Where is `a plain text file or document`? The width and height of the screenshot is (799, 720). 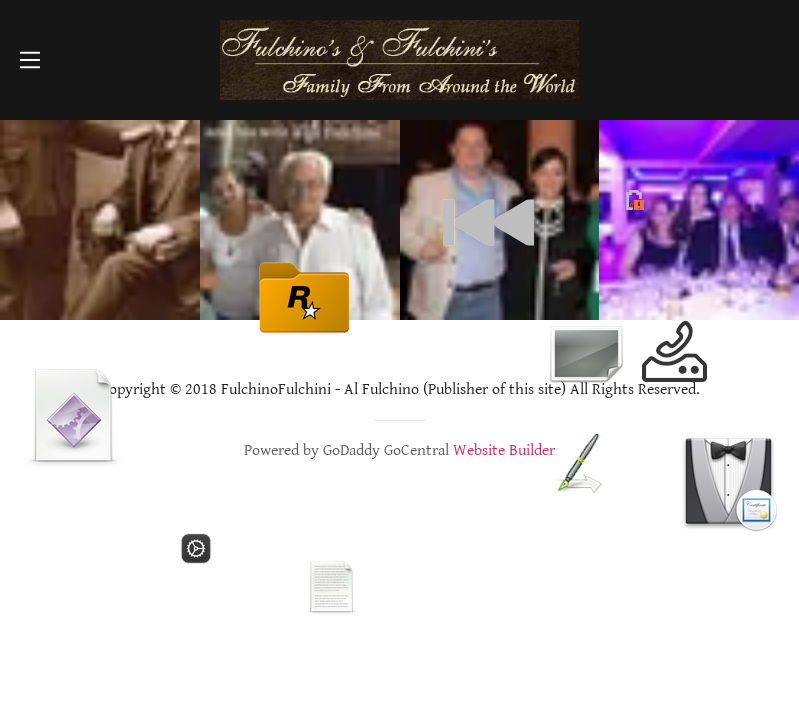 a plain text file or document is located at coordinates (332, 586).